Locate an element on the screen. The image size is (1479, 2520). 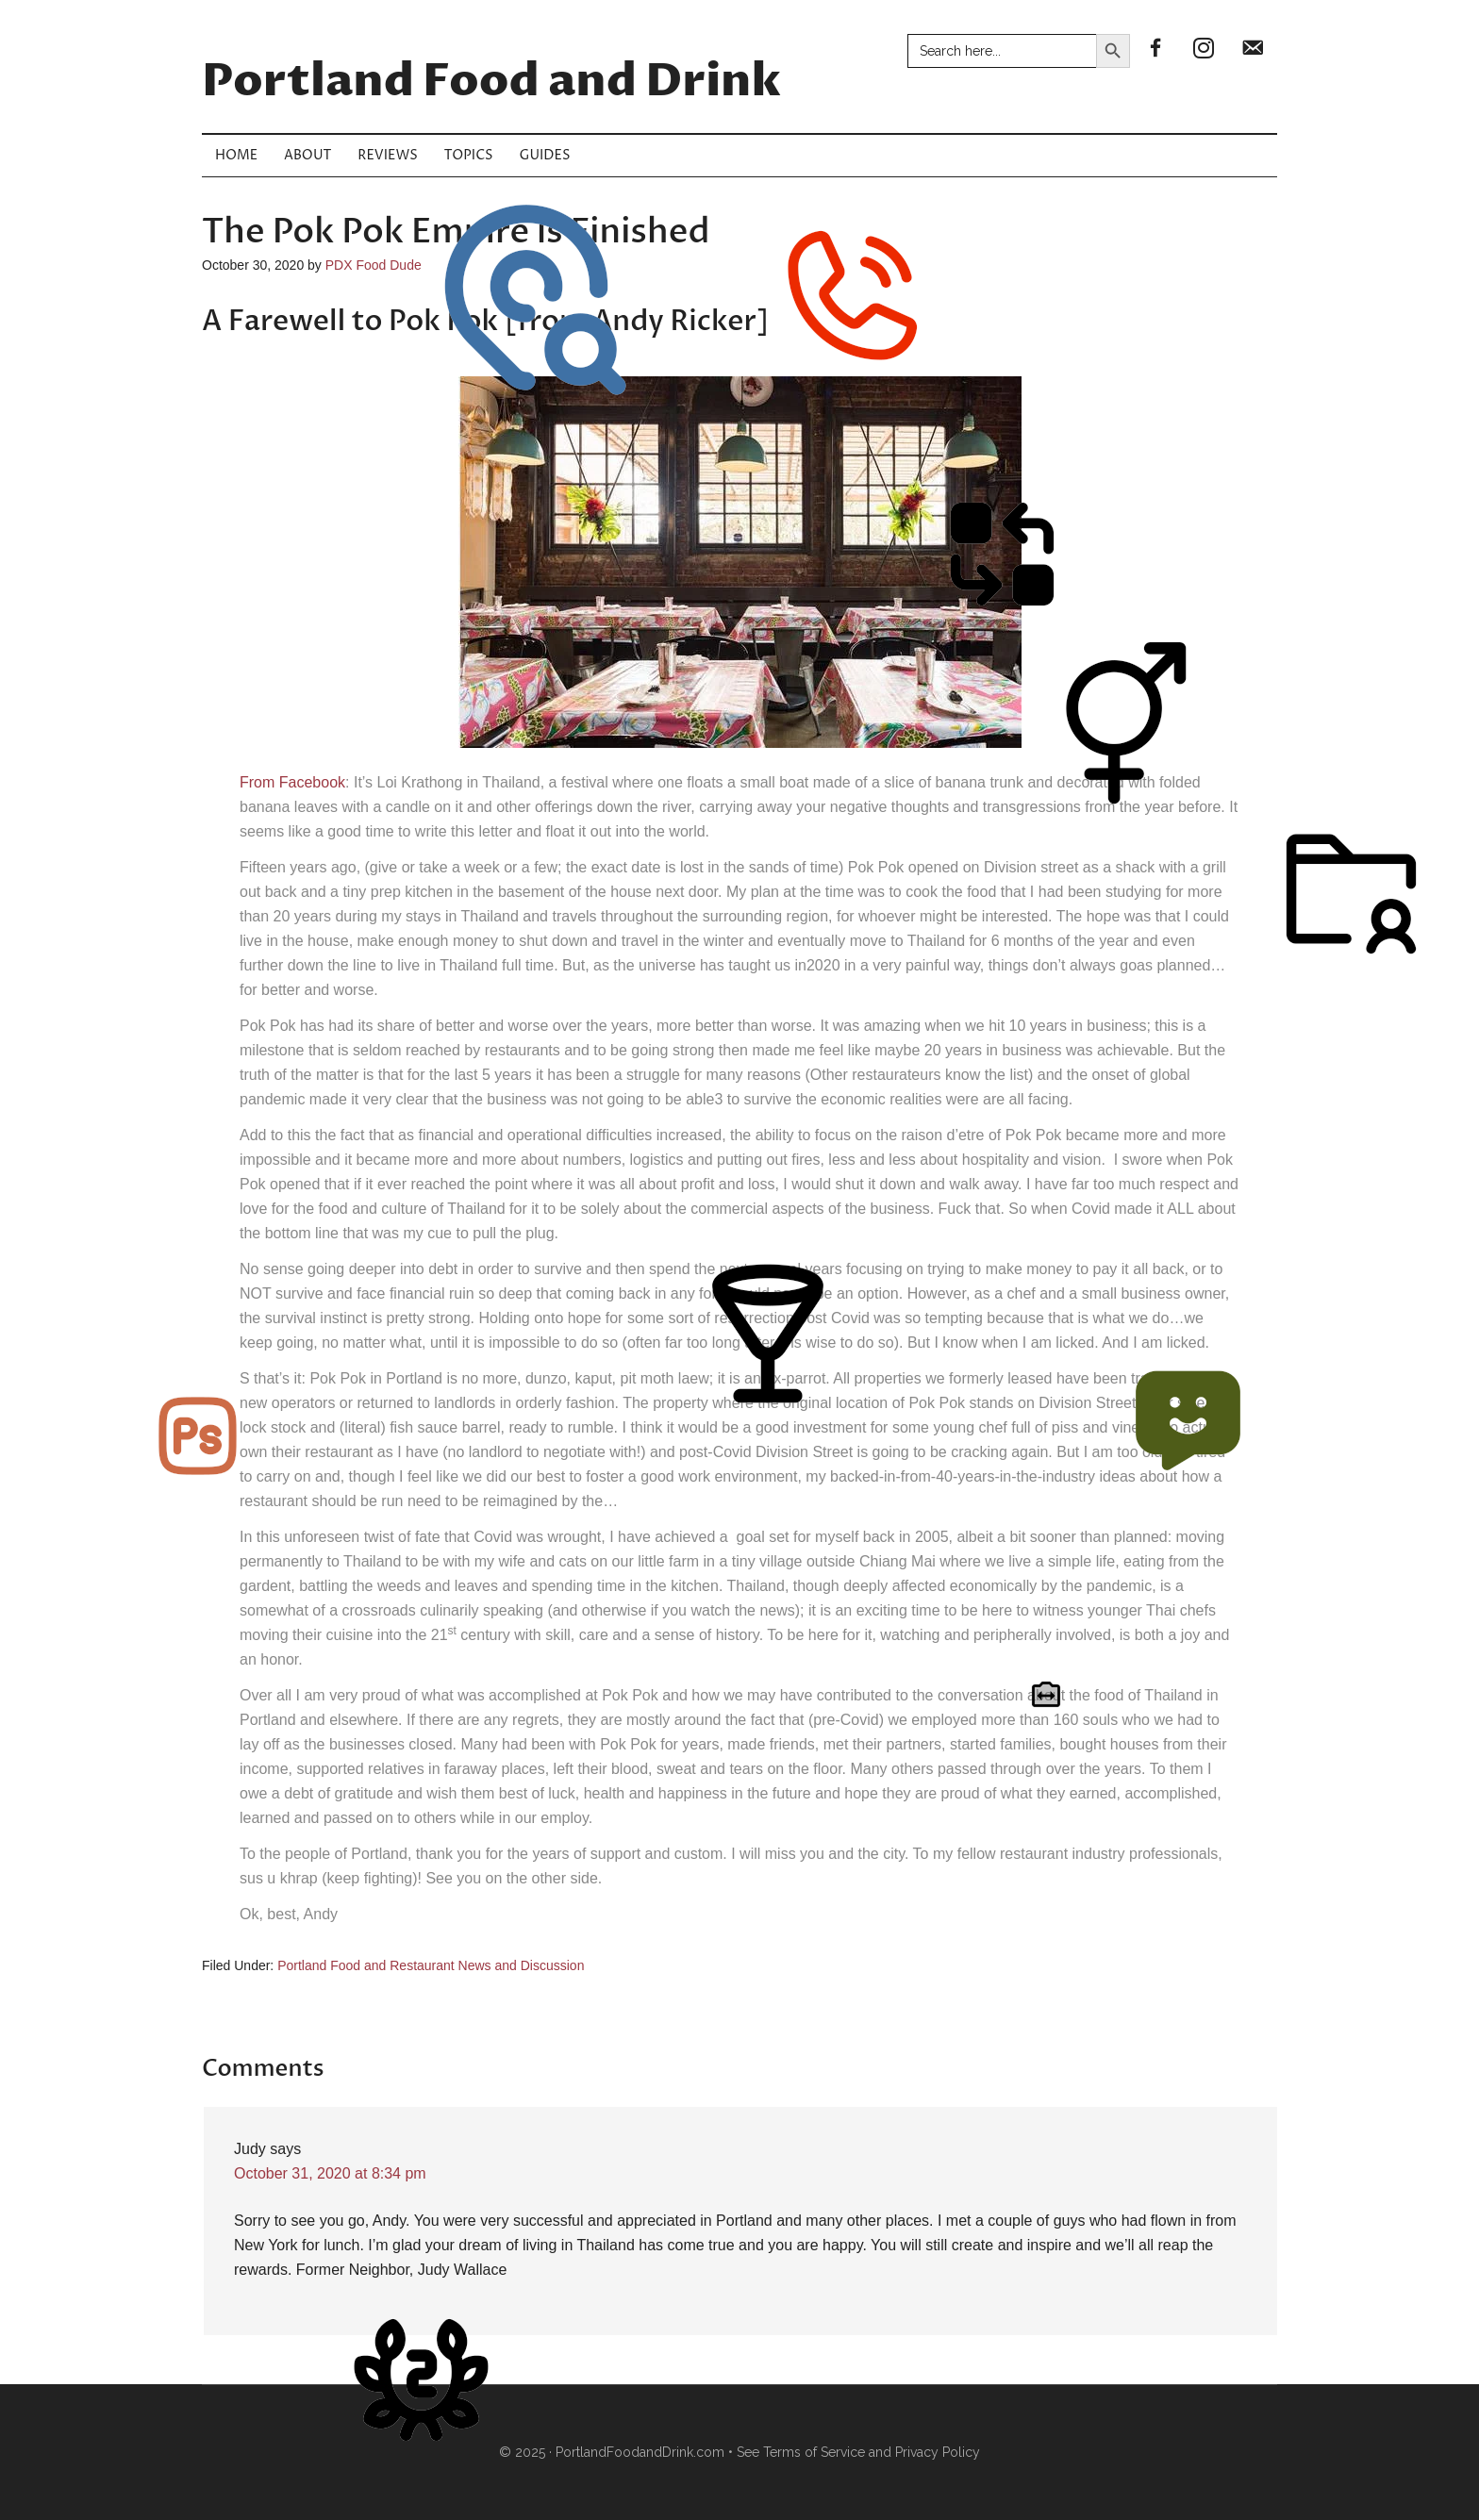
search for a location on the map is located at coordinates (526, 295).